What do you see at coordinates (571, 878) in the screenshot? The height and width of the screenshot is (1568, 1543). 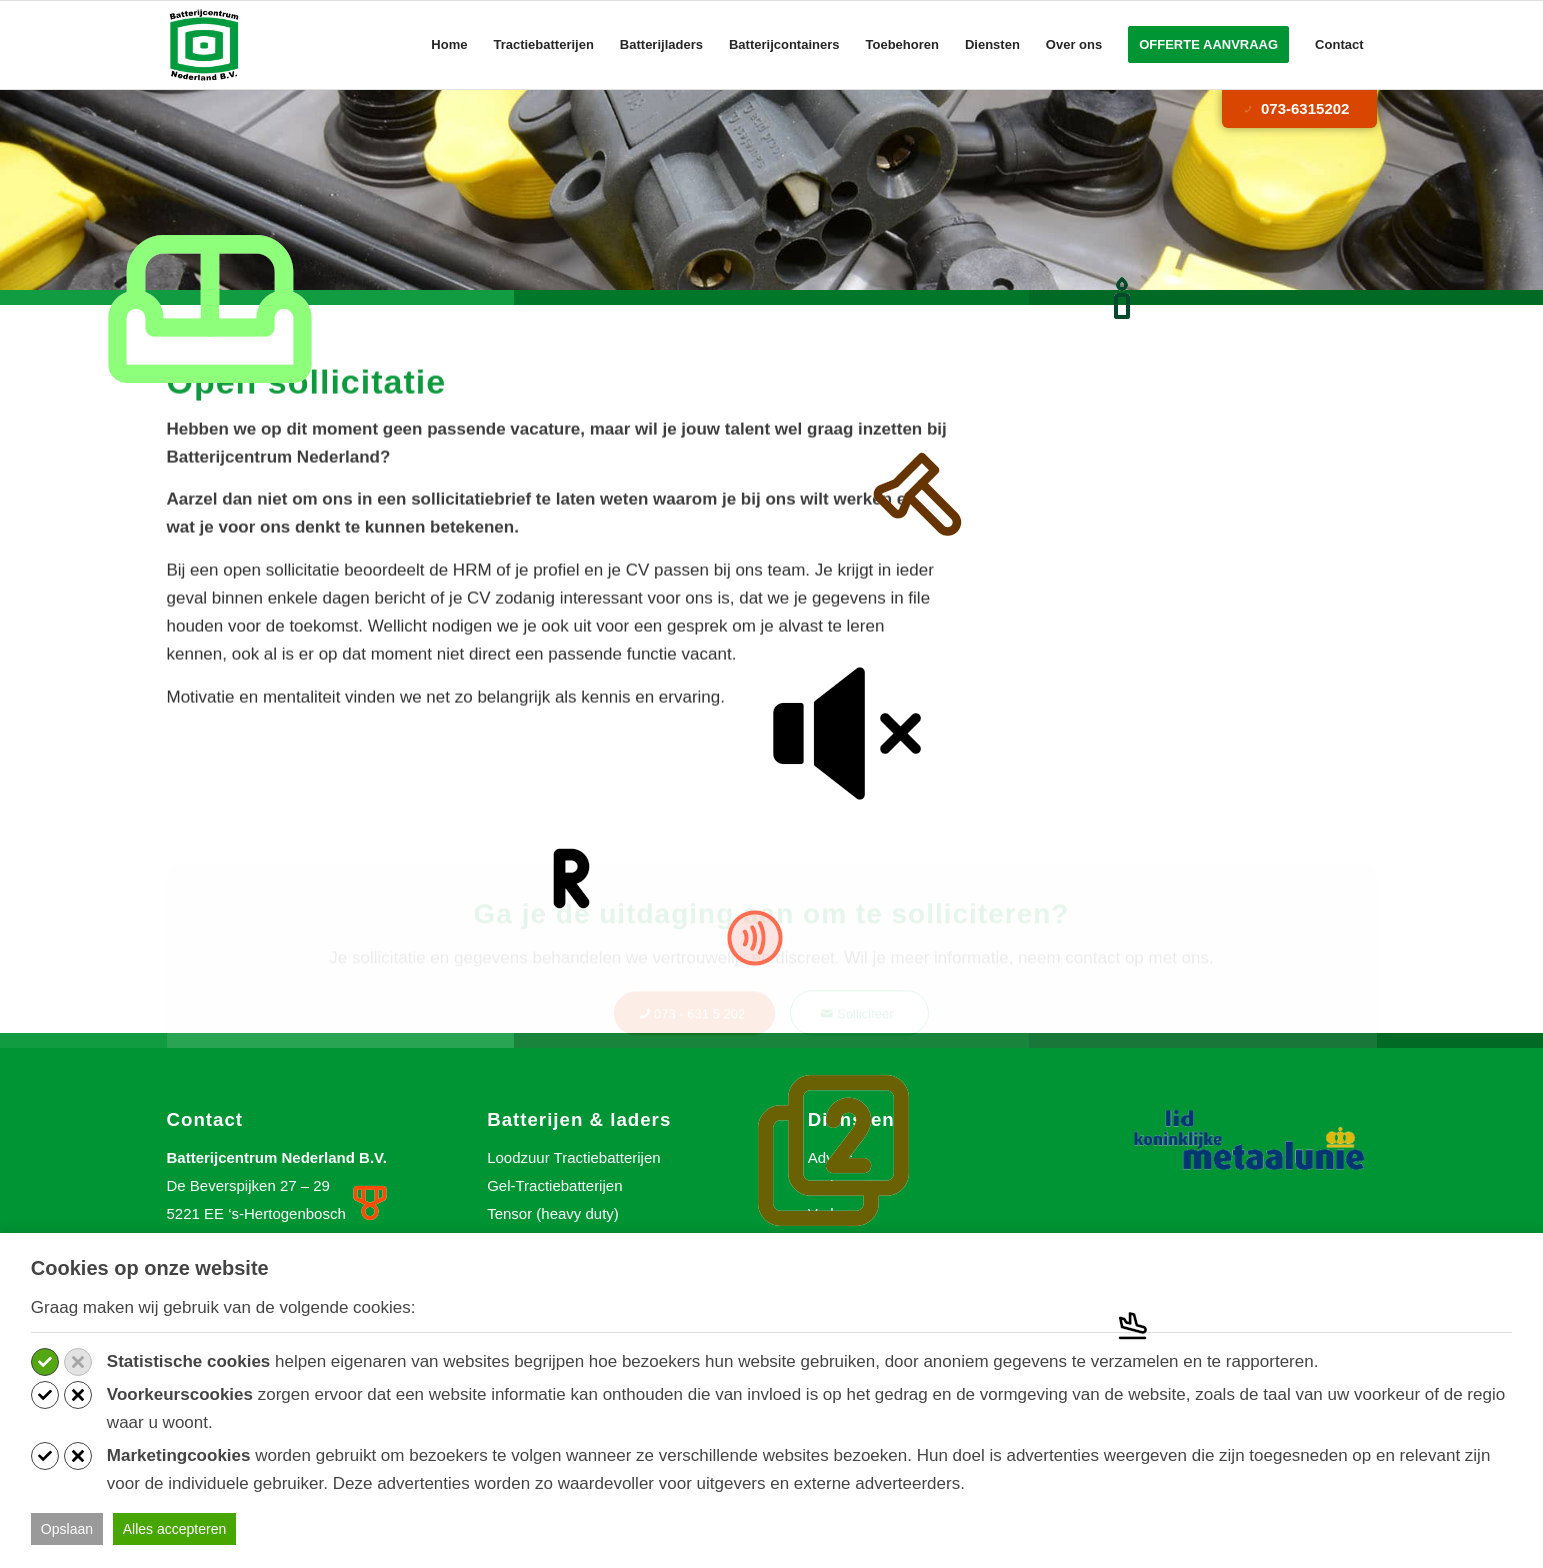 I see `indicates a rating or review section` at bounding box center [571, 878].